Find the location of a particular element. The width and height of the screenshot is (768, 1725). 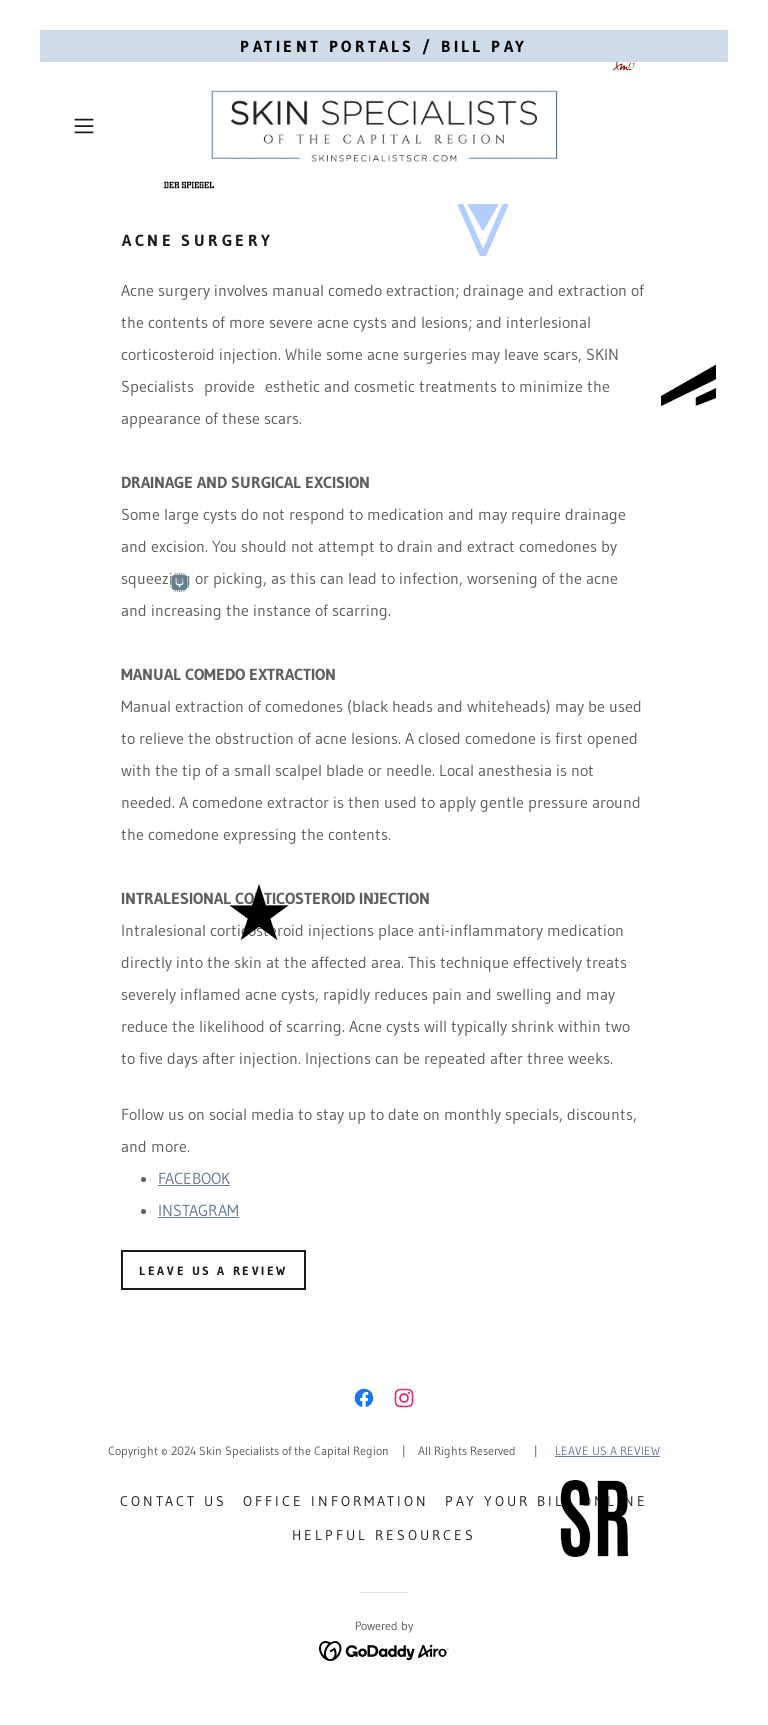

open the Macy's app or website is located at coordinates (259, 912).